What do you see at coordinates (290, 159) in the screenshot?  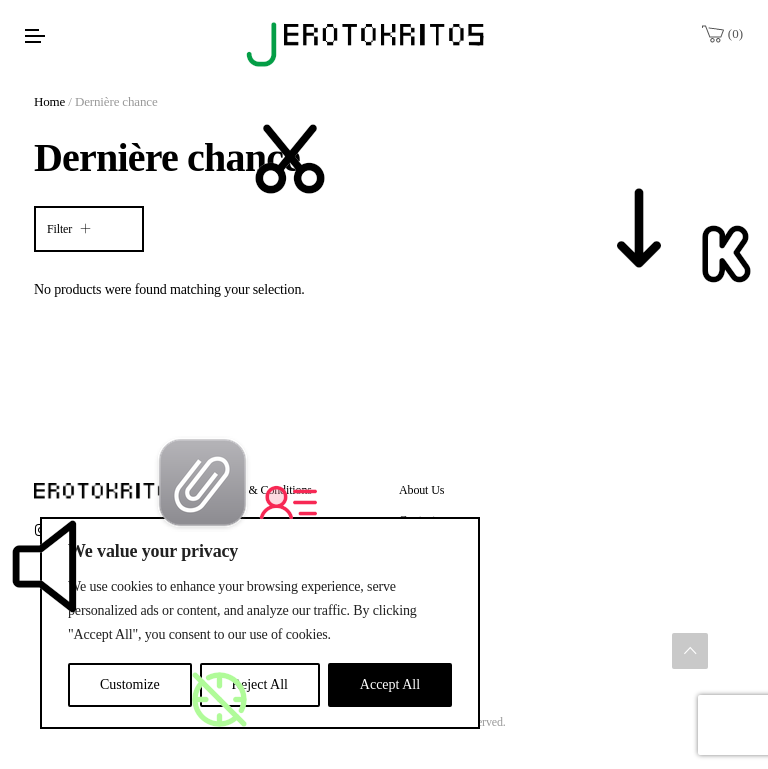 I see `cut selected text or content` at bounding box center [290, 159].